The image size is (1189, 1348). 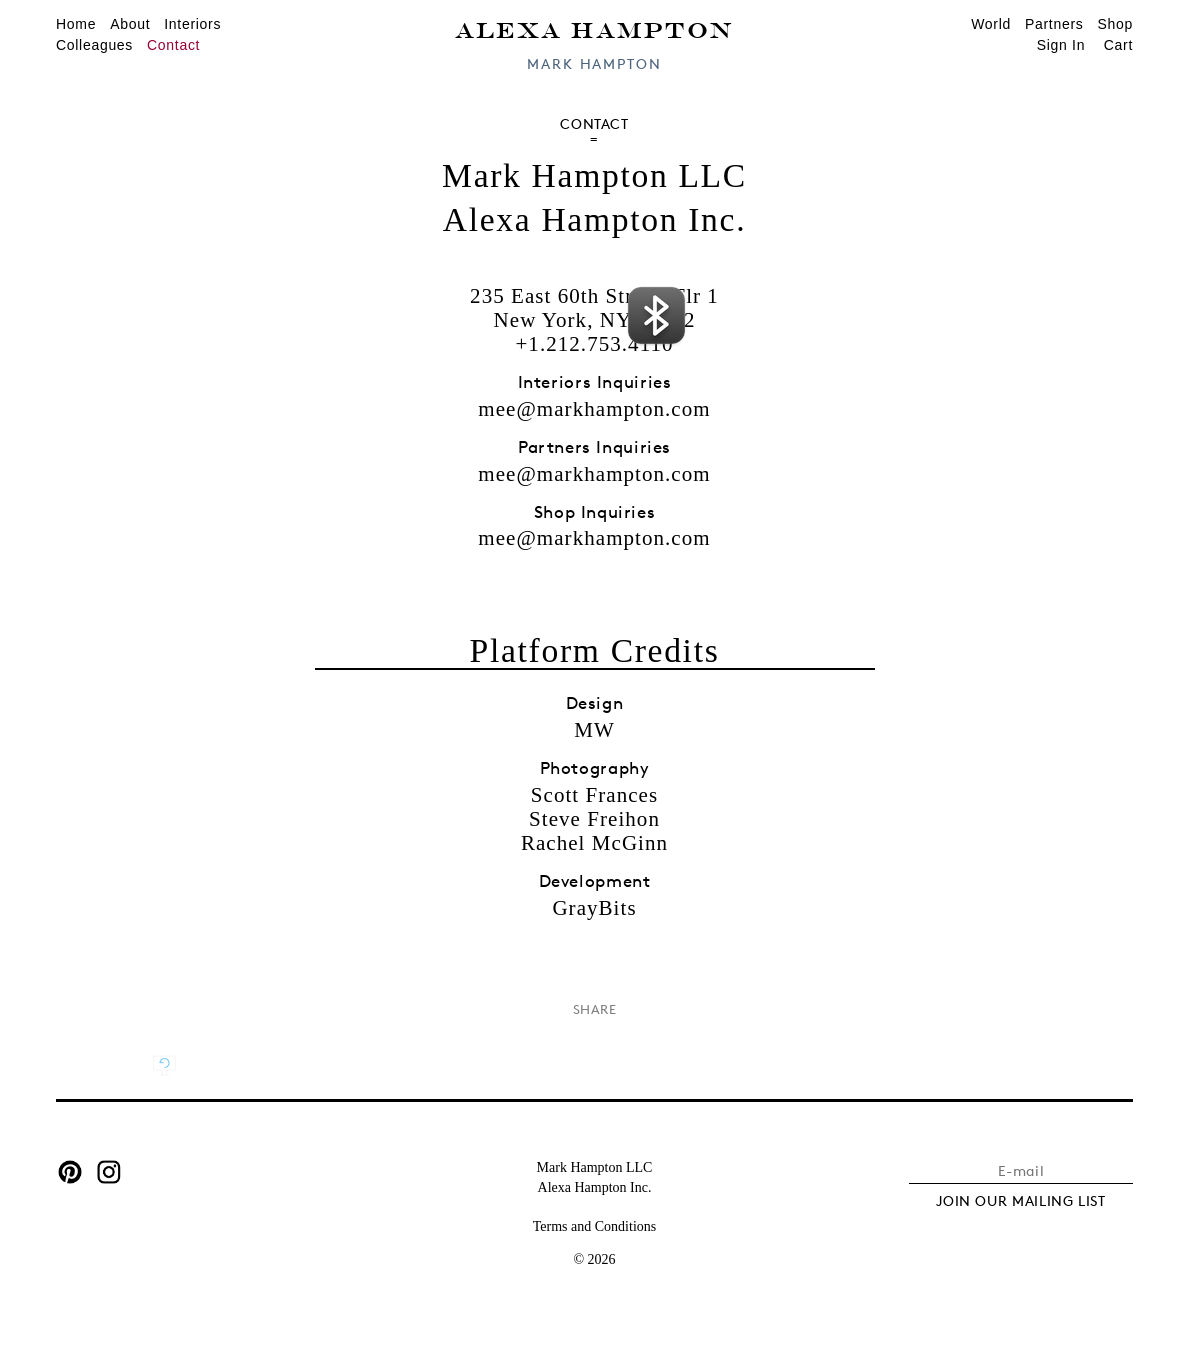 What do you see at coordinates (656, 315) in the screenshot?
I see `bluetooth is currently disabled or inactive` at bounding box center [656, 315].